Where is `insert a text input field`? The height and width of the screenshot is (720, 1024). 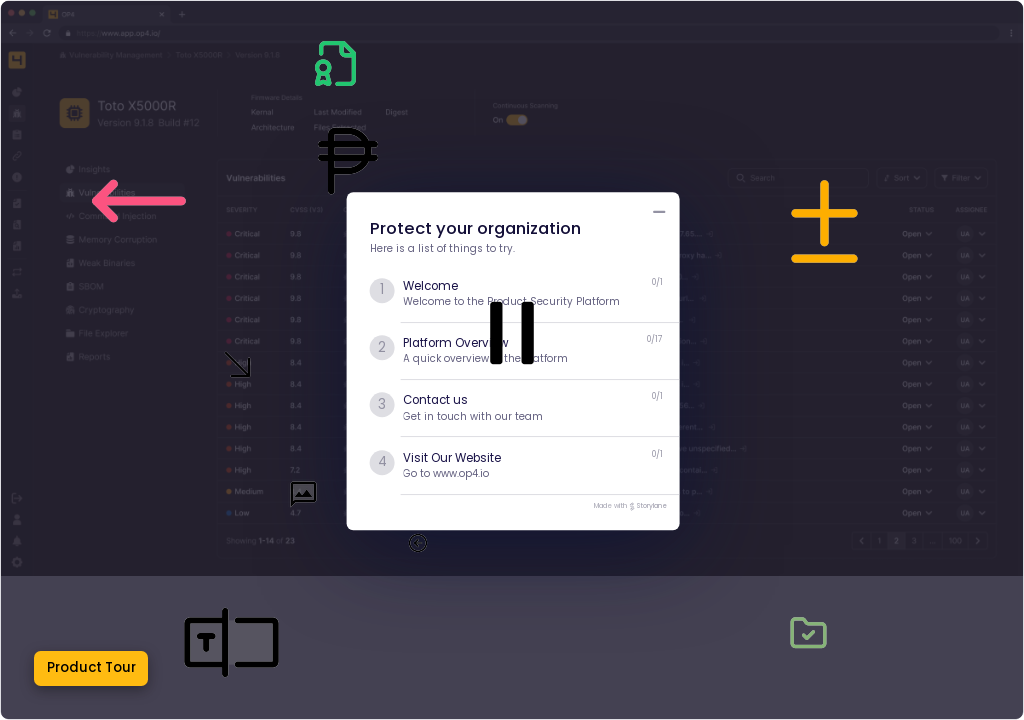
insert a text input field is located at coordinates (231, 642).